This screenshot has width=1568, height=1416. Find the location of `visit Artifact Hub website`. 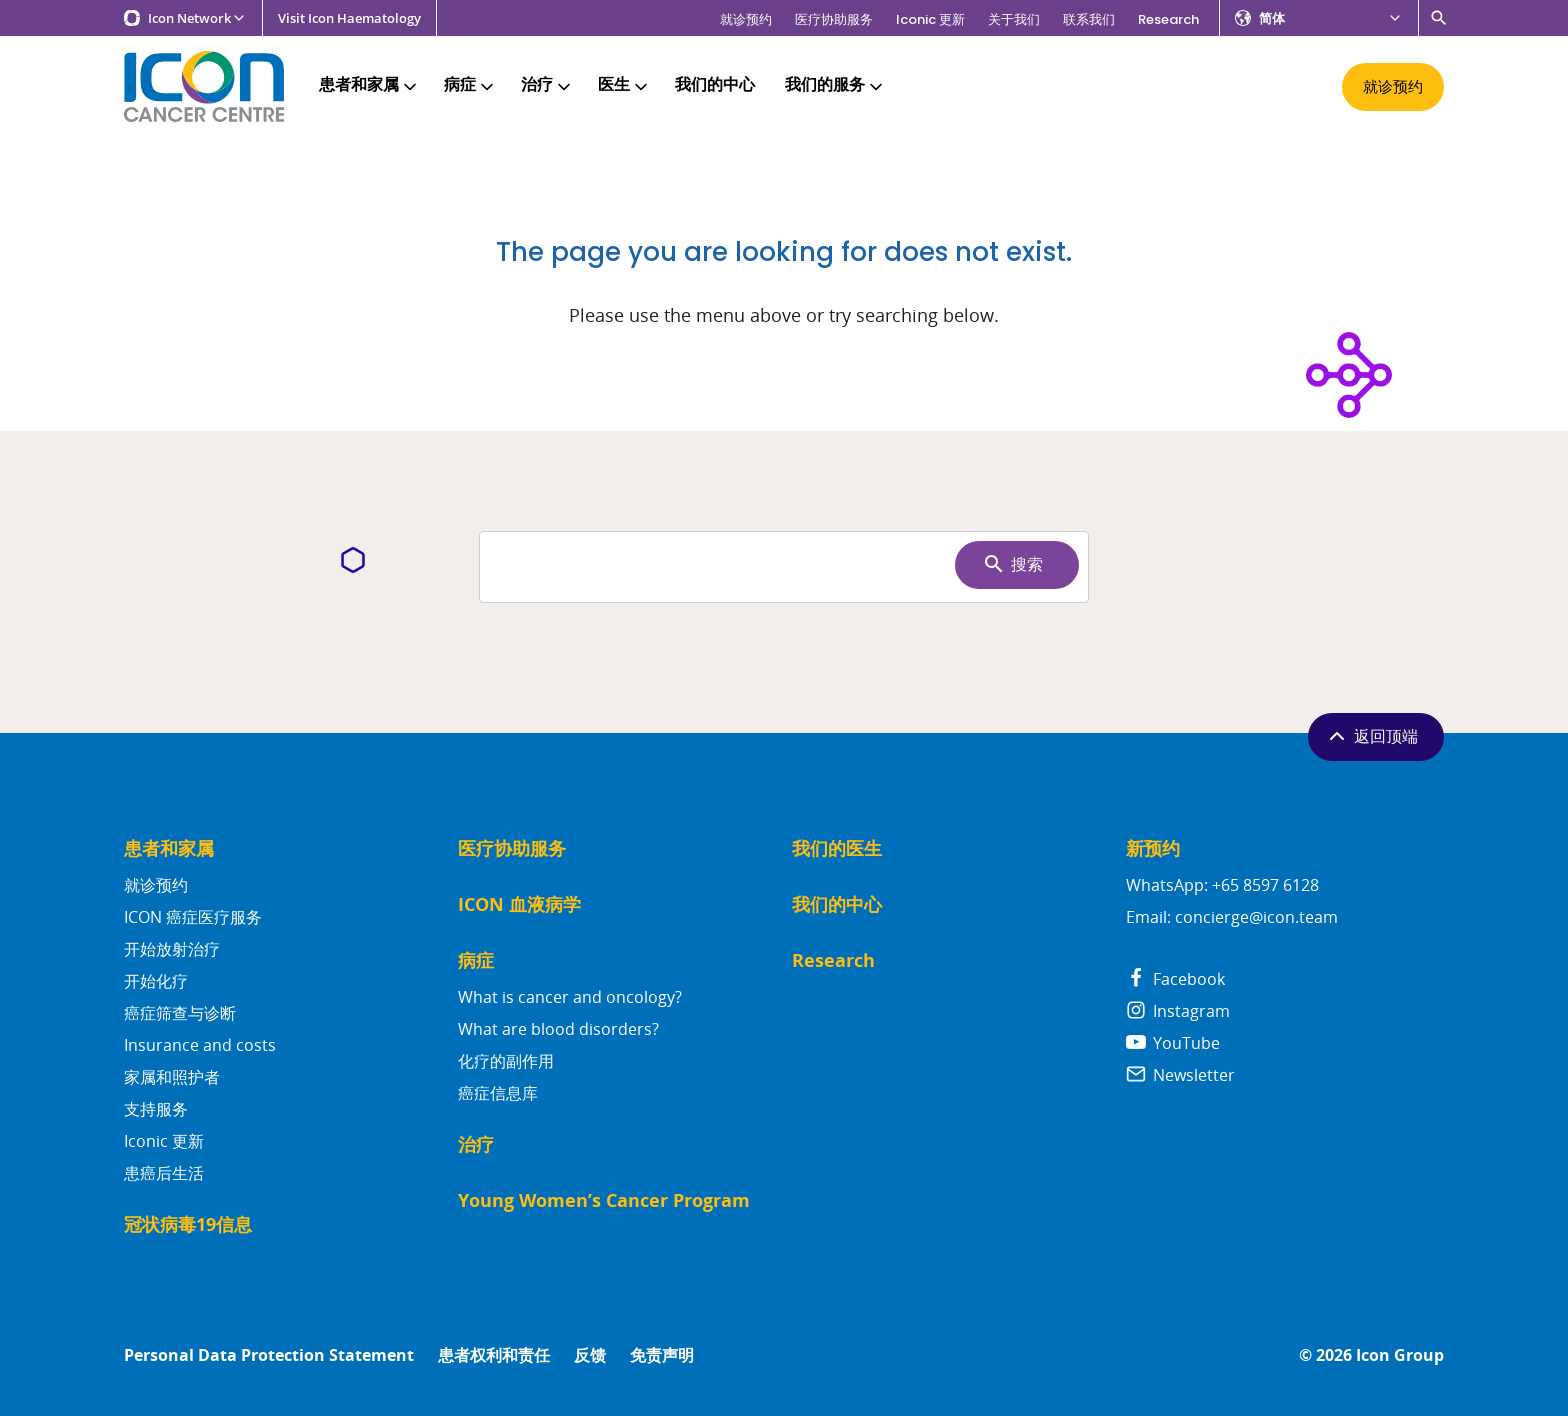

visit Artifact Hub website is located at coordinates (353, 560).